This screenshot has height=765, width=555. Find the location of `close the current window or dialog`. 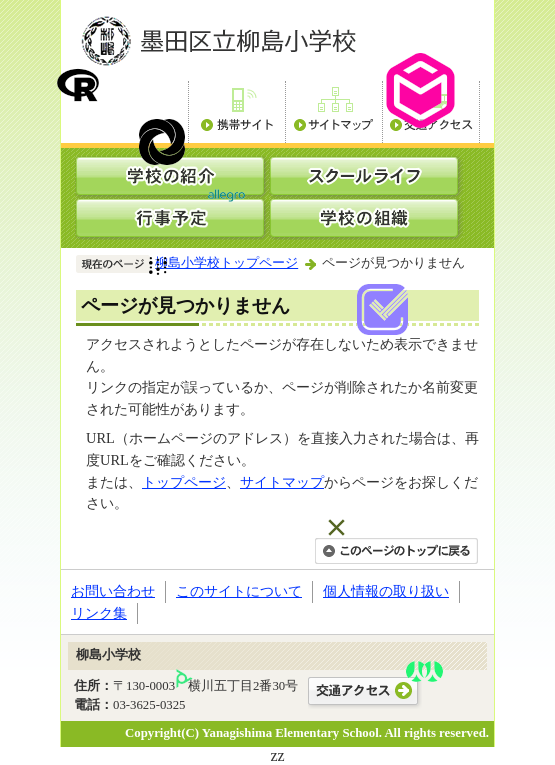

close the current window or dialog is located at coordinates (336, 527).